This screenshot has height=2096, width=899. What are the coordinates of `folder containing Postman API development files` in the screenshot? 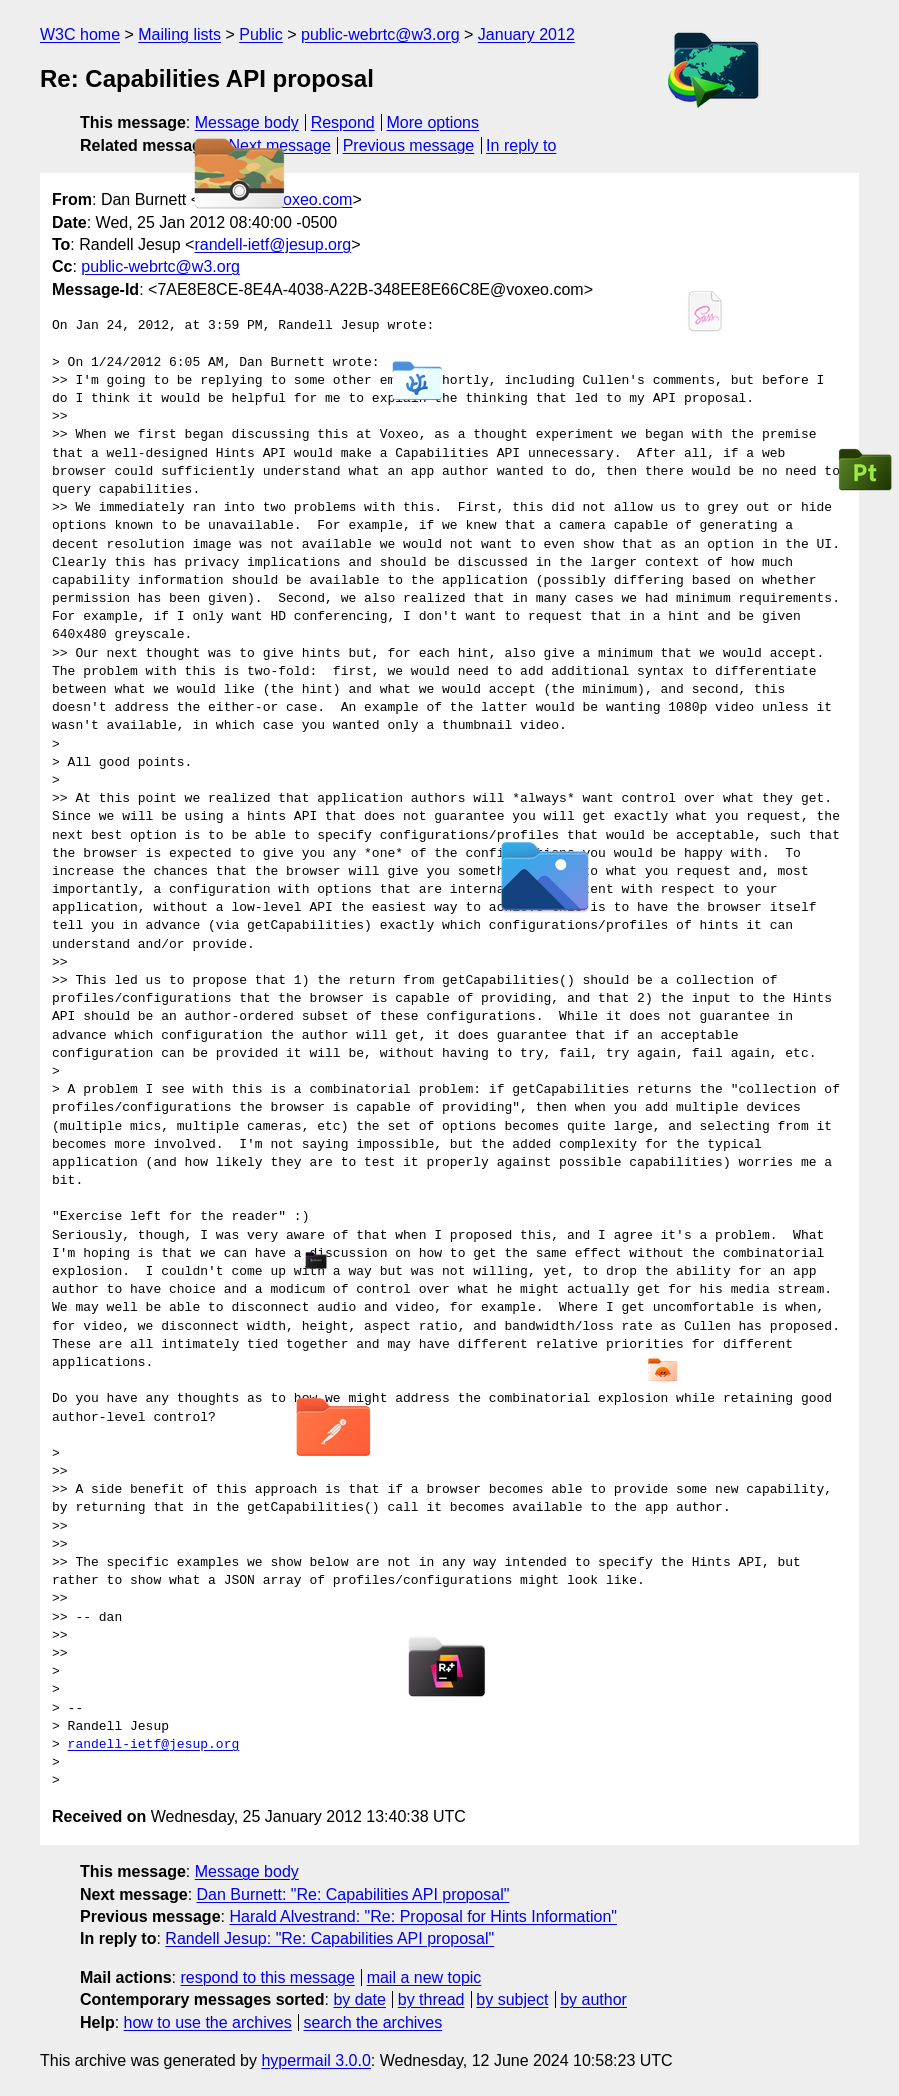 It's located at (333, 1429).